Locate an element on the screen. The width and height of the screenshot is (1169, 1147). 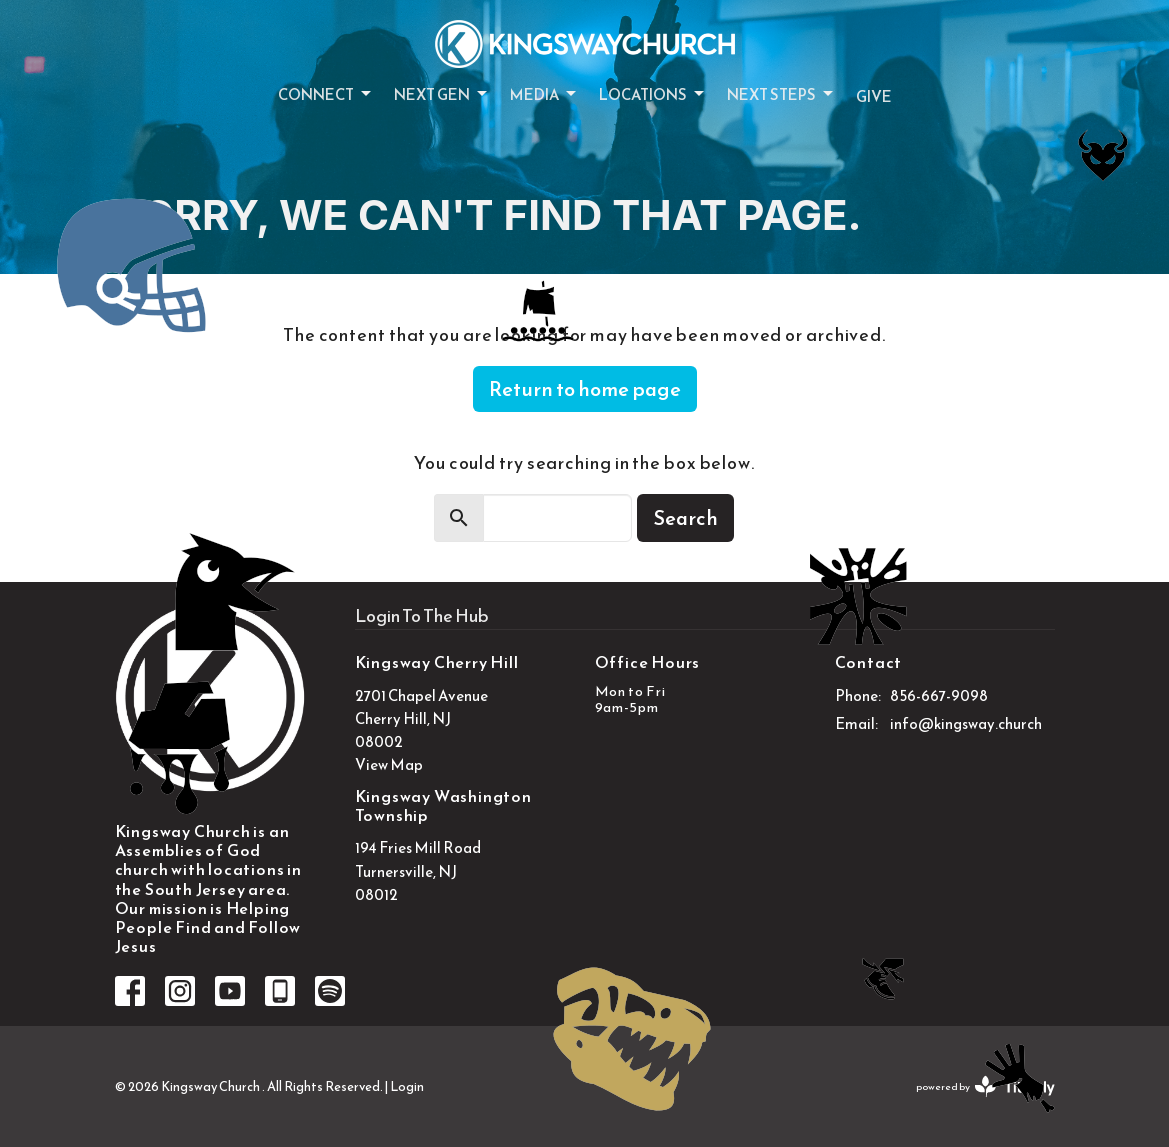
water transportation or rafting activity is located at coordinates (538, 311).